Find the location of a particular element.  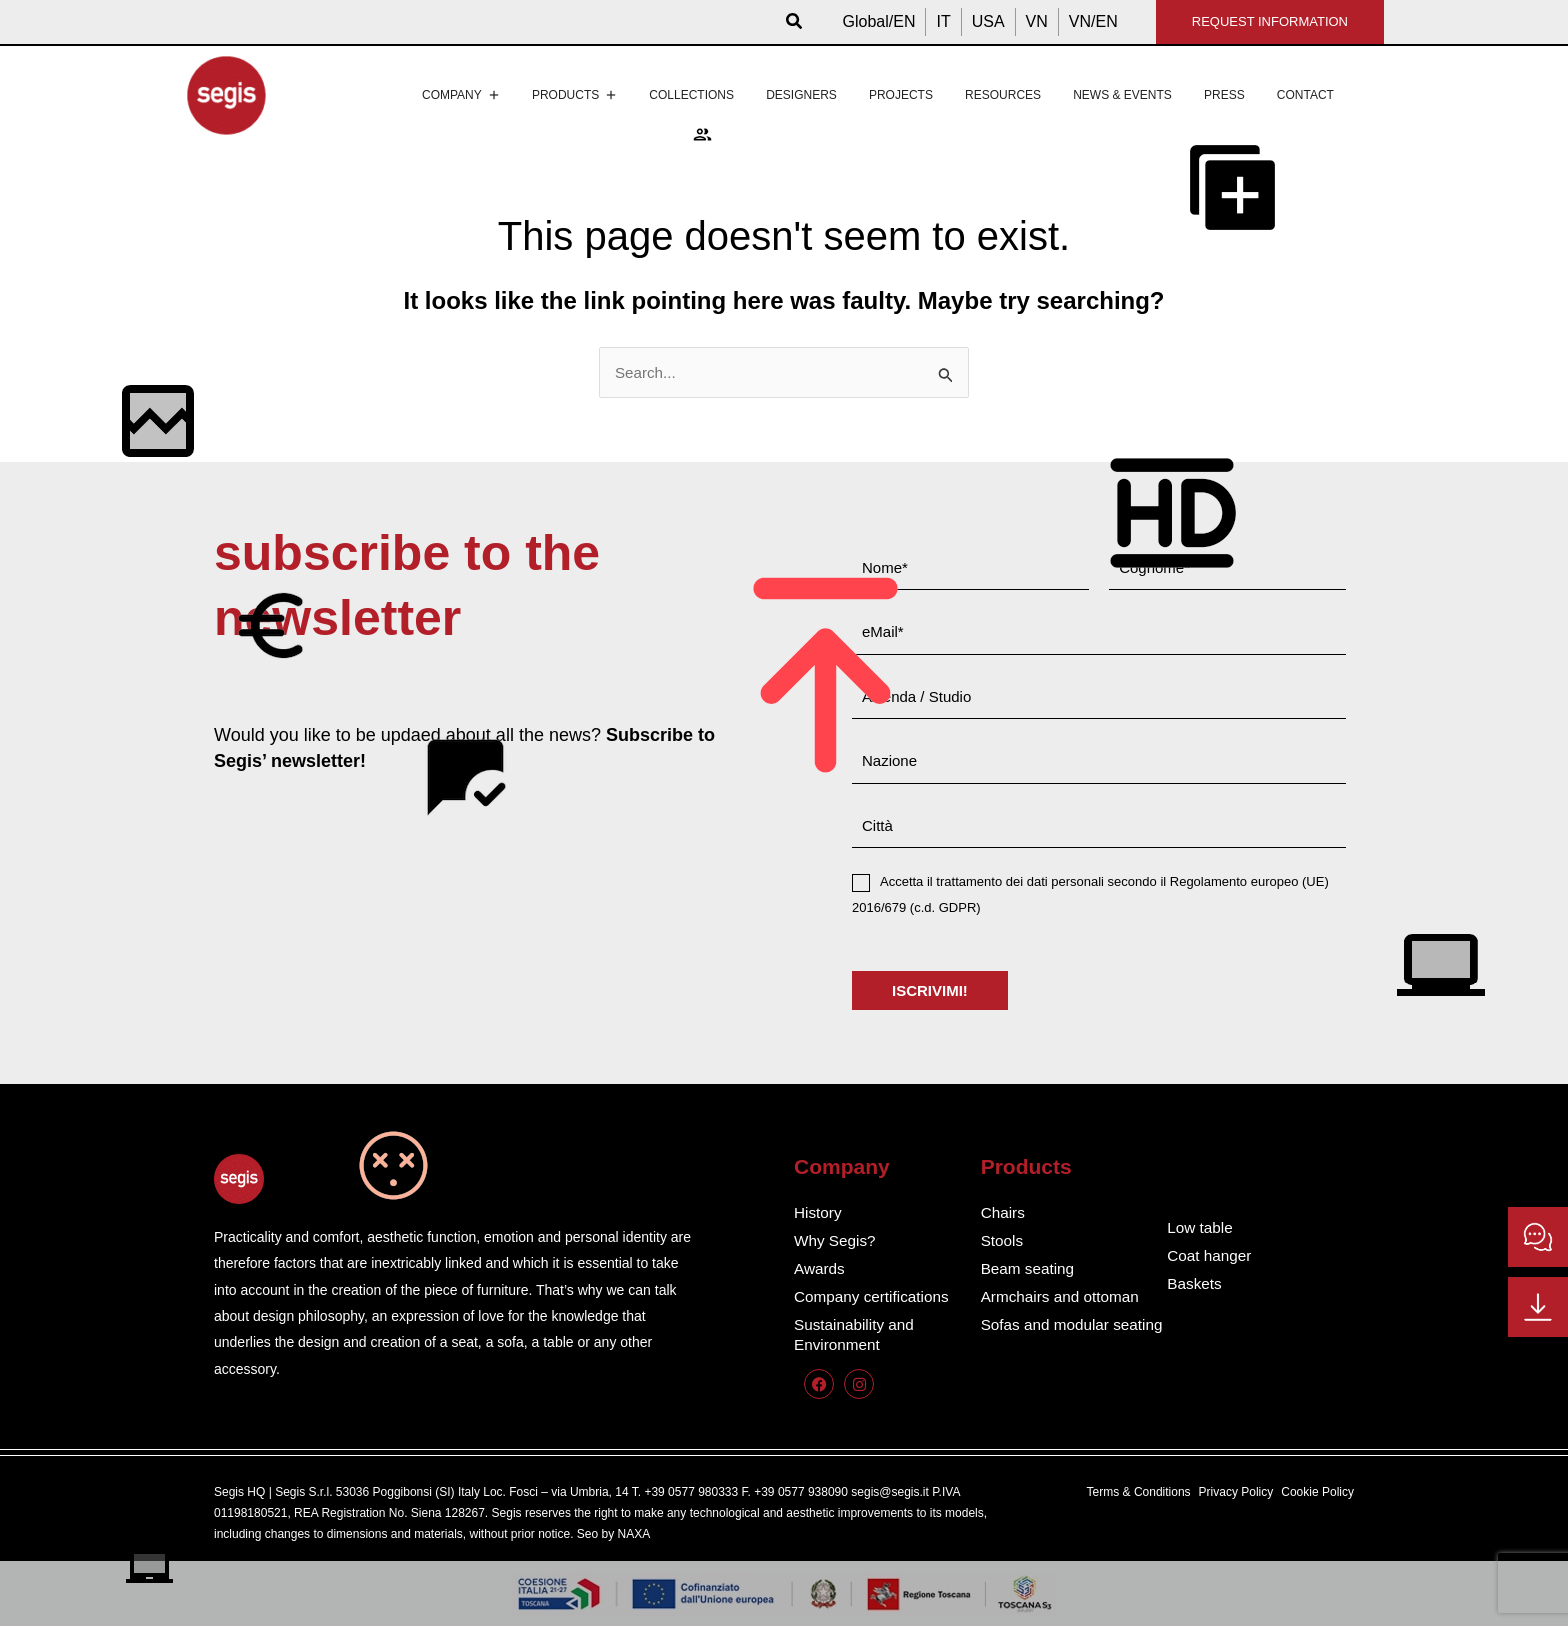

indicates an image failed to load is located at coordinates (158, 421).